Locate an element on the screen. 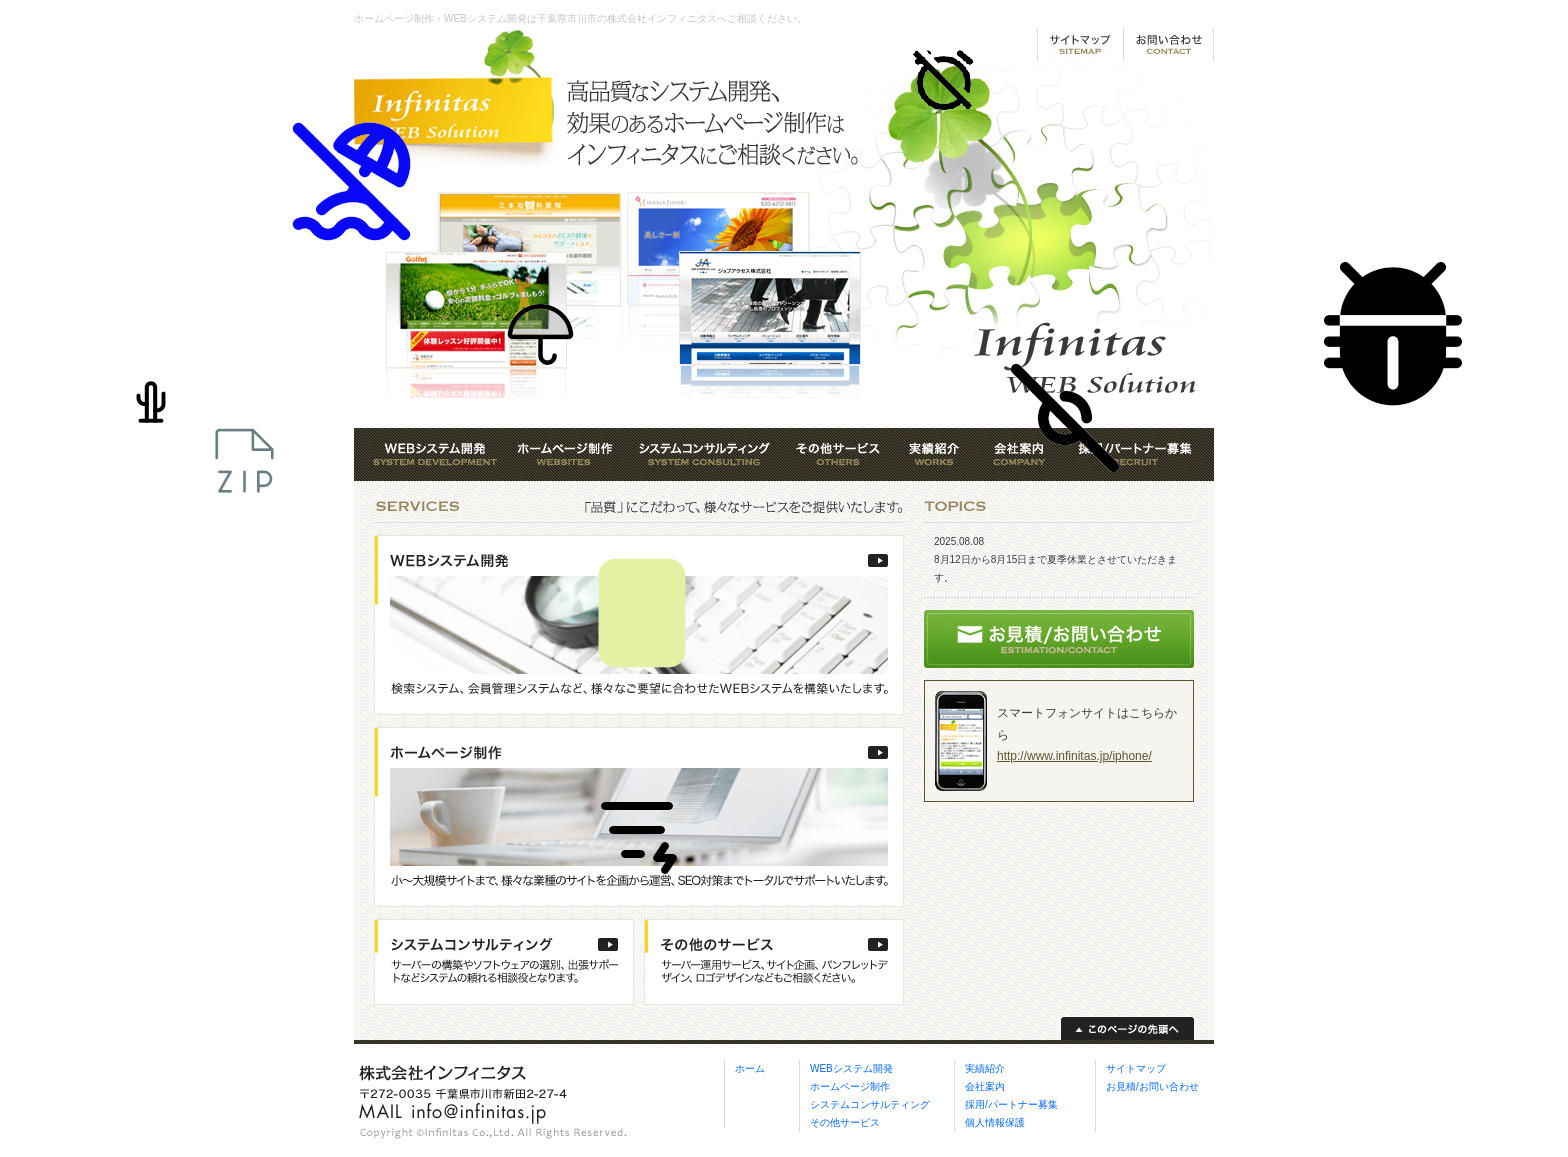 The image size is (1568, 1157). compress or archive files into a zip folder is located at coordinates (244, 463).